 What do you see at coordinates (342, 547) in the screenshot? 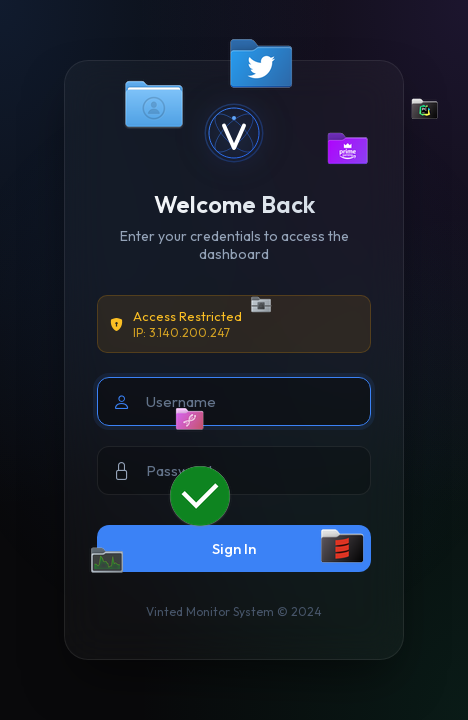
I see `open scala project folder` at bounding box center [342, 547].